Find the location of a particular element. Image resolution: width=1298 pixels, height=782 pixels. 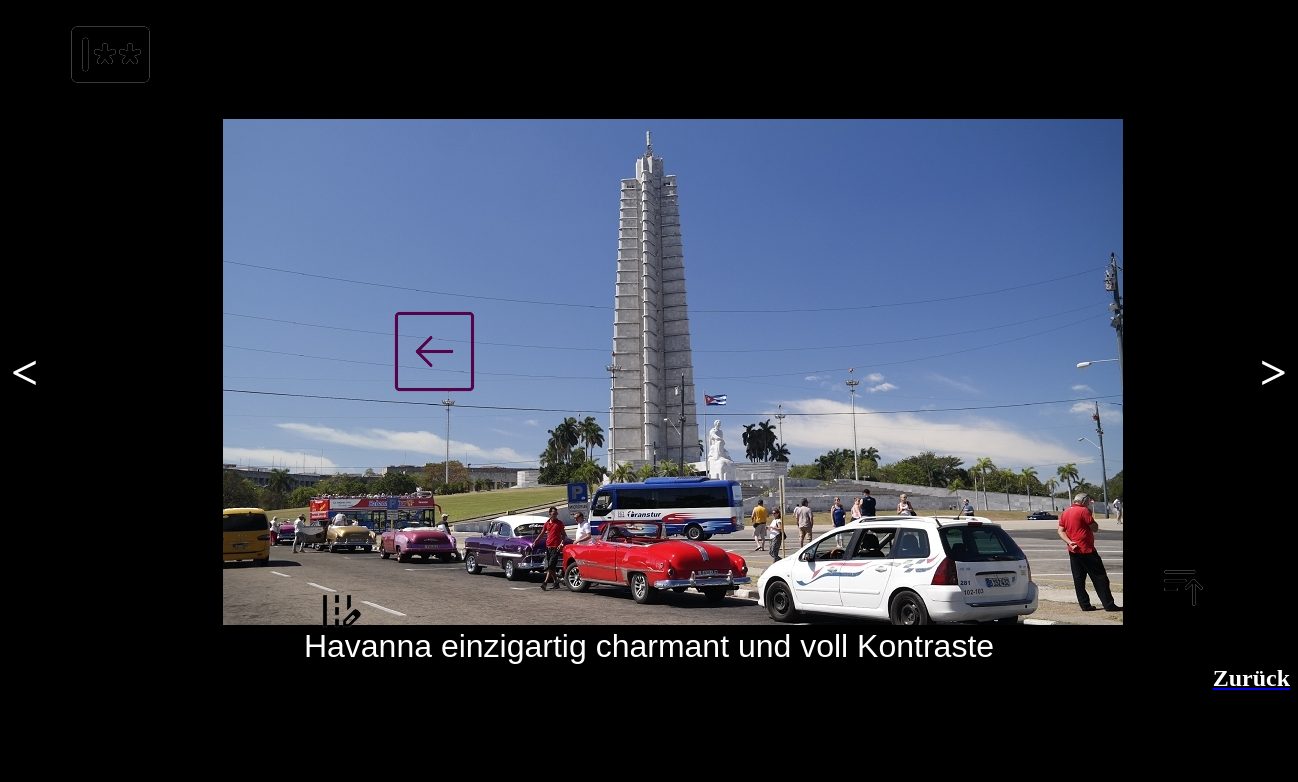

edit road or route details is located at coordinates (339, 611).